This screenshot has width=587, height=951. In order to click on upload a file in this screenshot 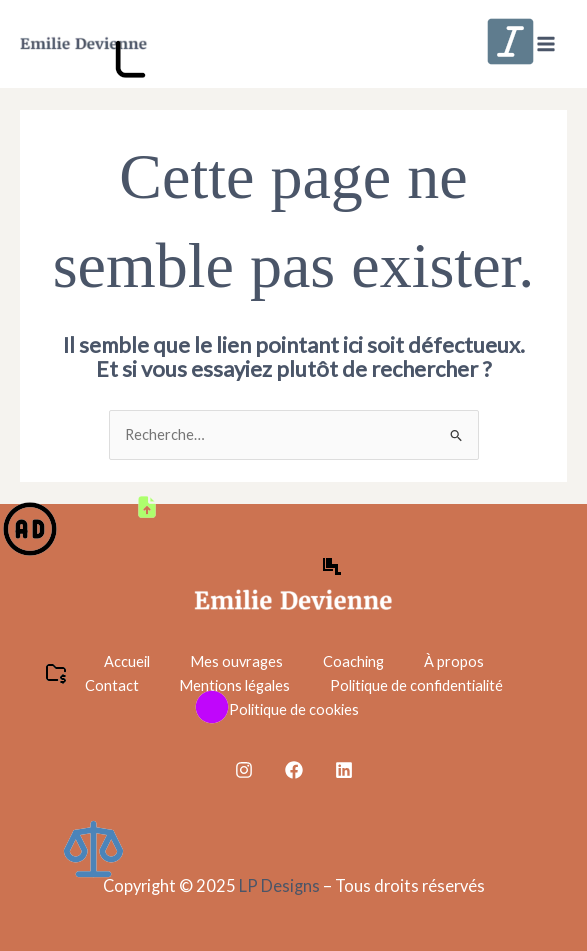, I will do `click(147, 507)`.